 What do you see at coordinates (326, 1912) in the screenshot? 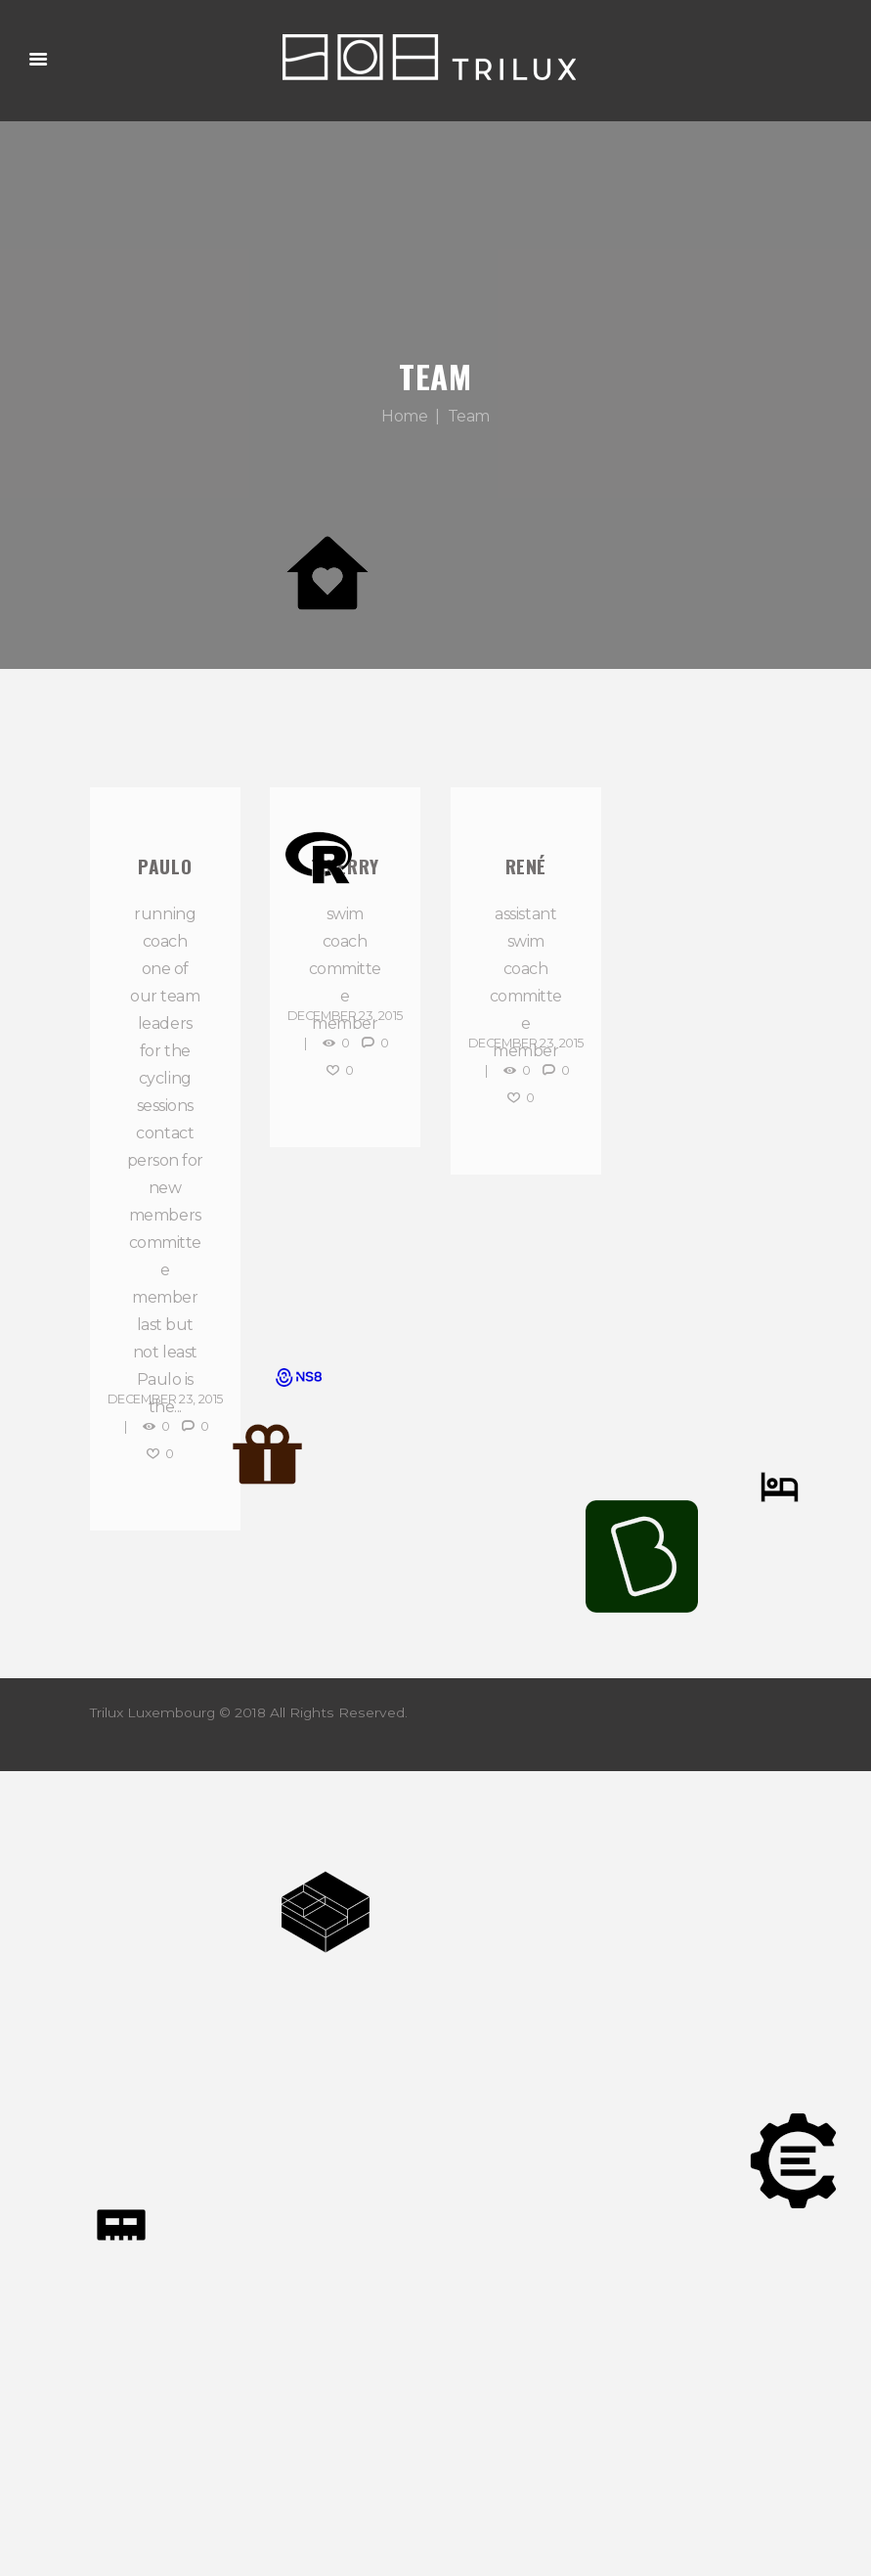
I see `Linux Containers (LXC) logo` at bounding box center [326, 1912].